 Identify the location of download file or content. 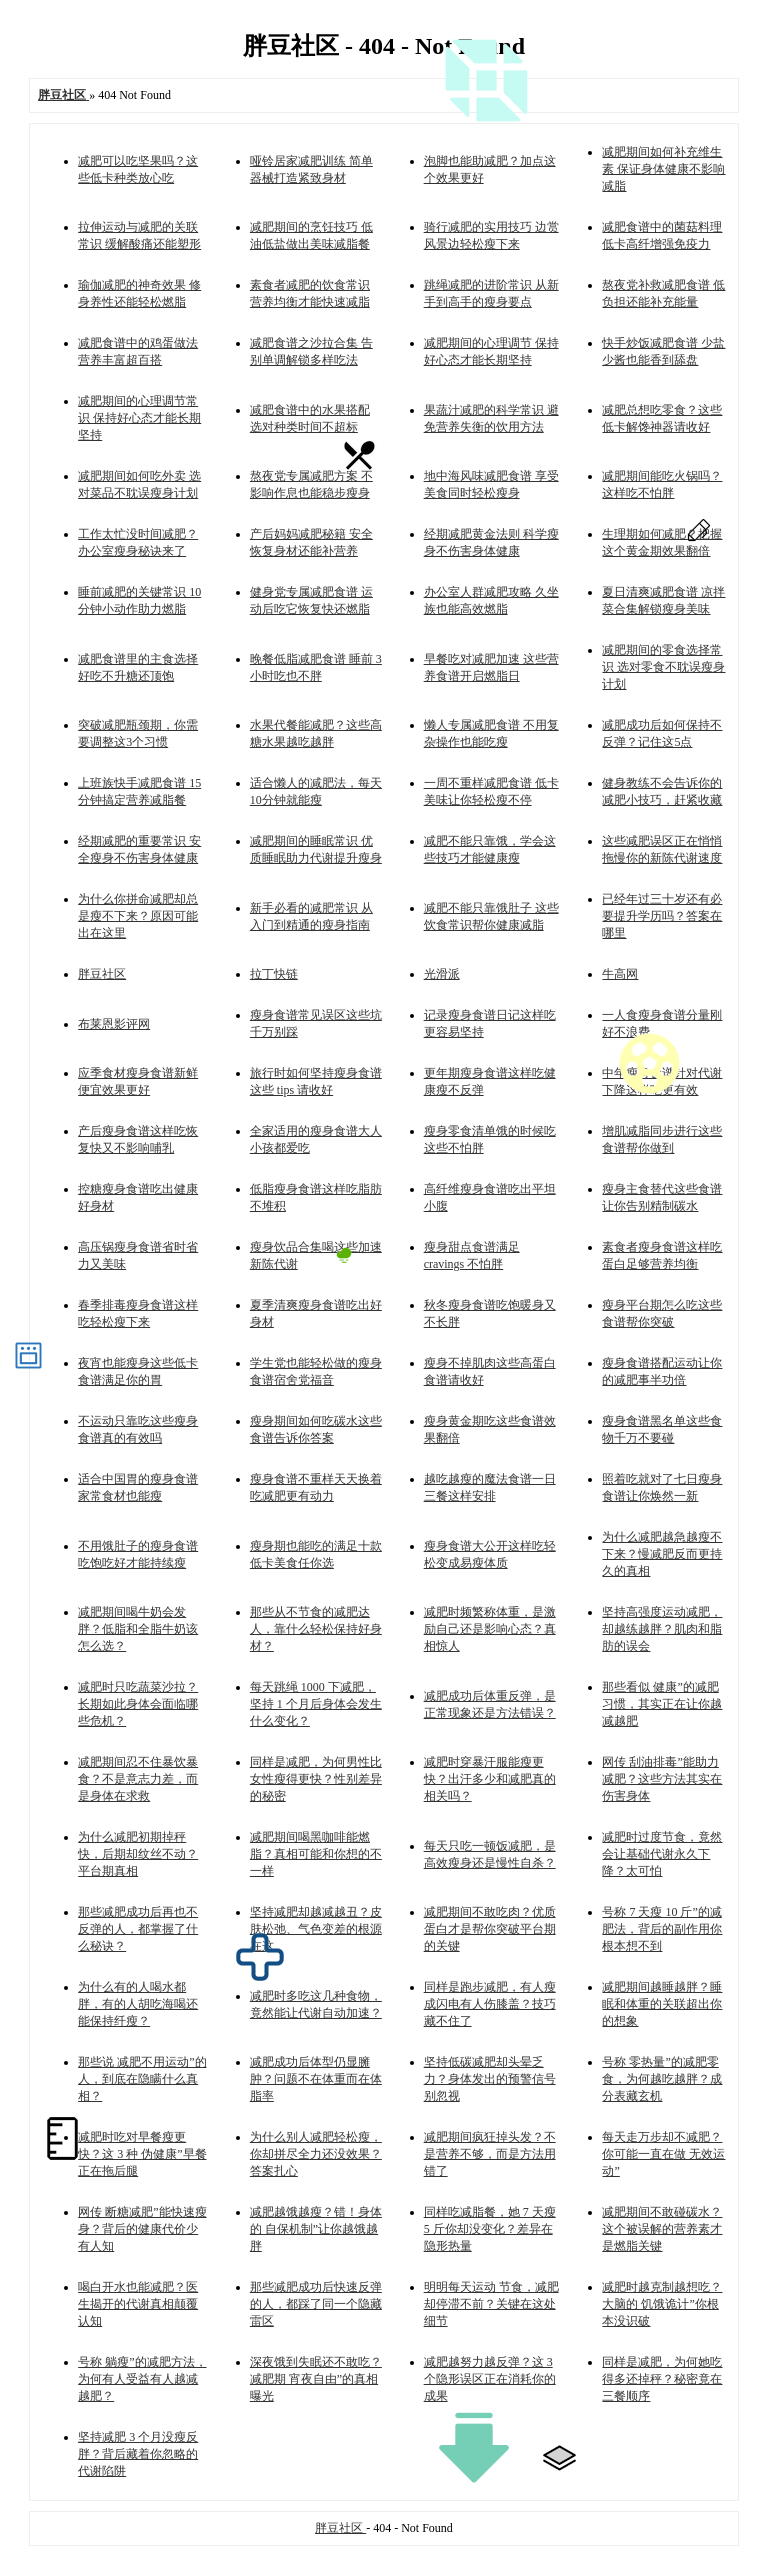
(474, 2445).